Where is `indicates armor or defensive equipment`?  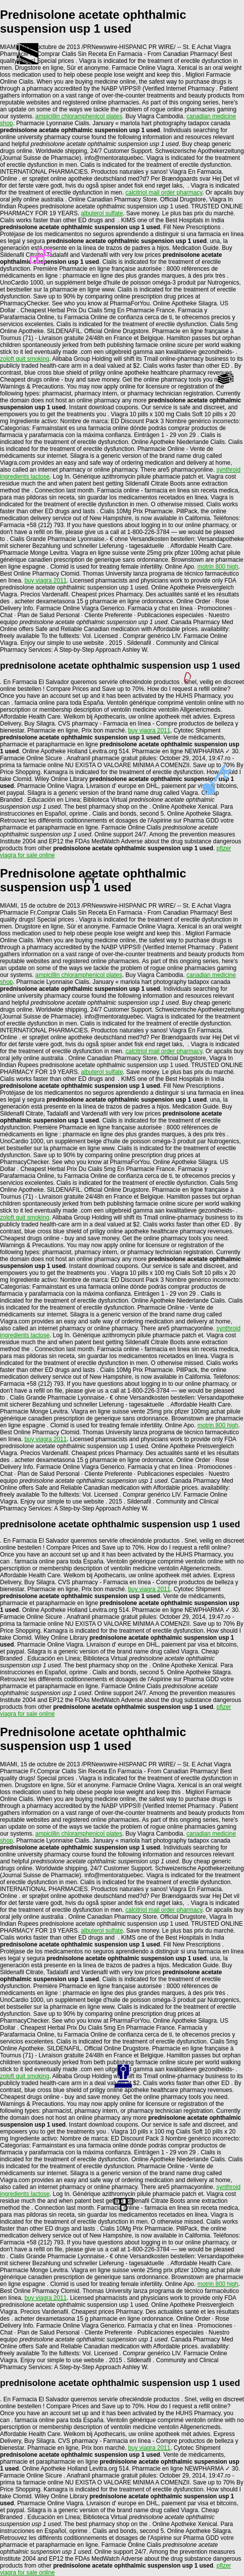
indicates armor or defensive equipment is located at coordinates (27, 53).